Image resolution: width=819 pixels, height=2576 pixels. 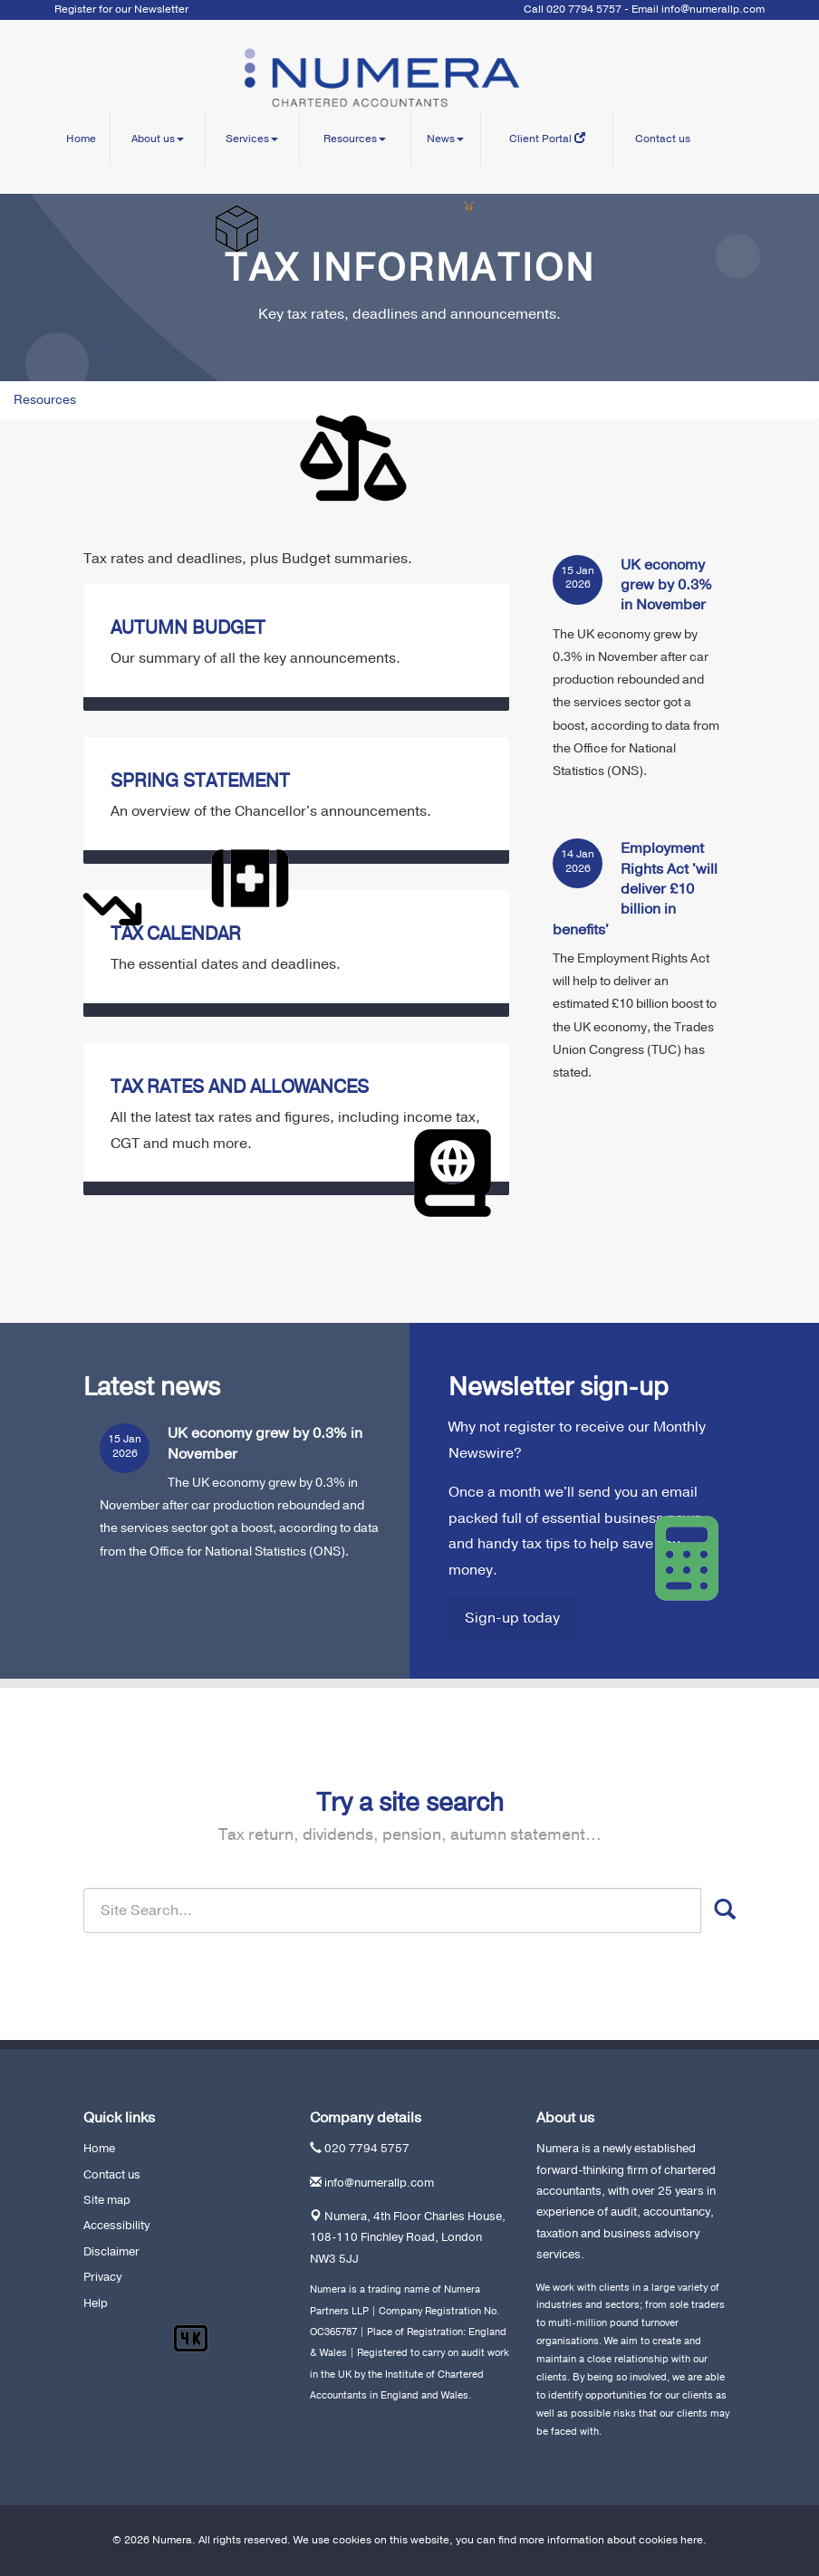 What do you see at coordinates (236, 228) in the screenshot?
I see `open CodeSandbox development environment` at bounding box center [236, 228].